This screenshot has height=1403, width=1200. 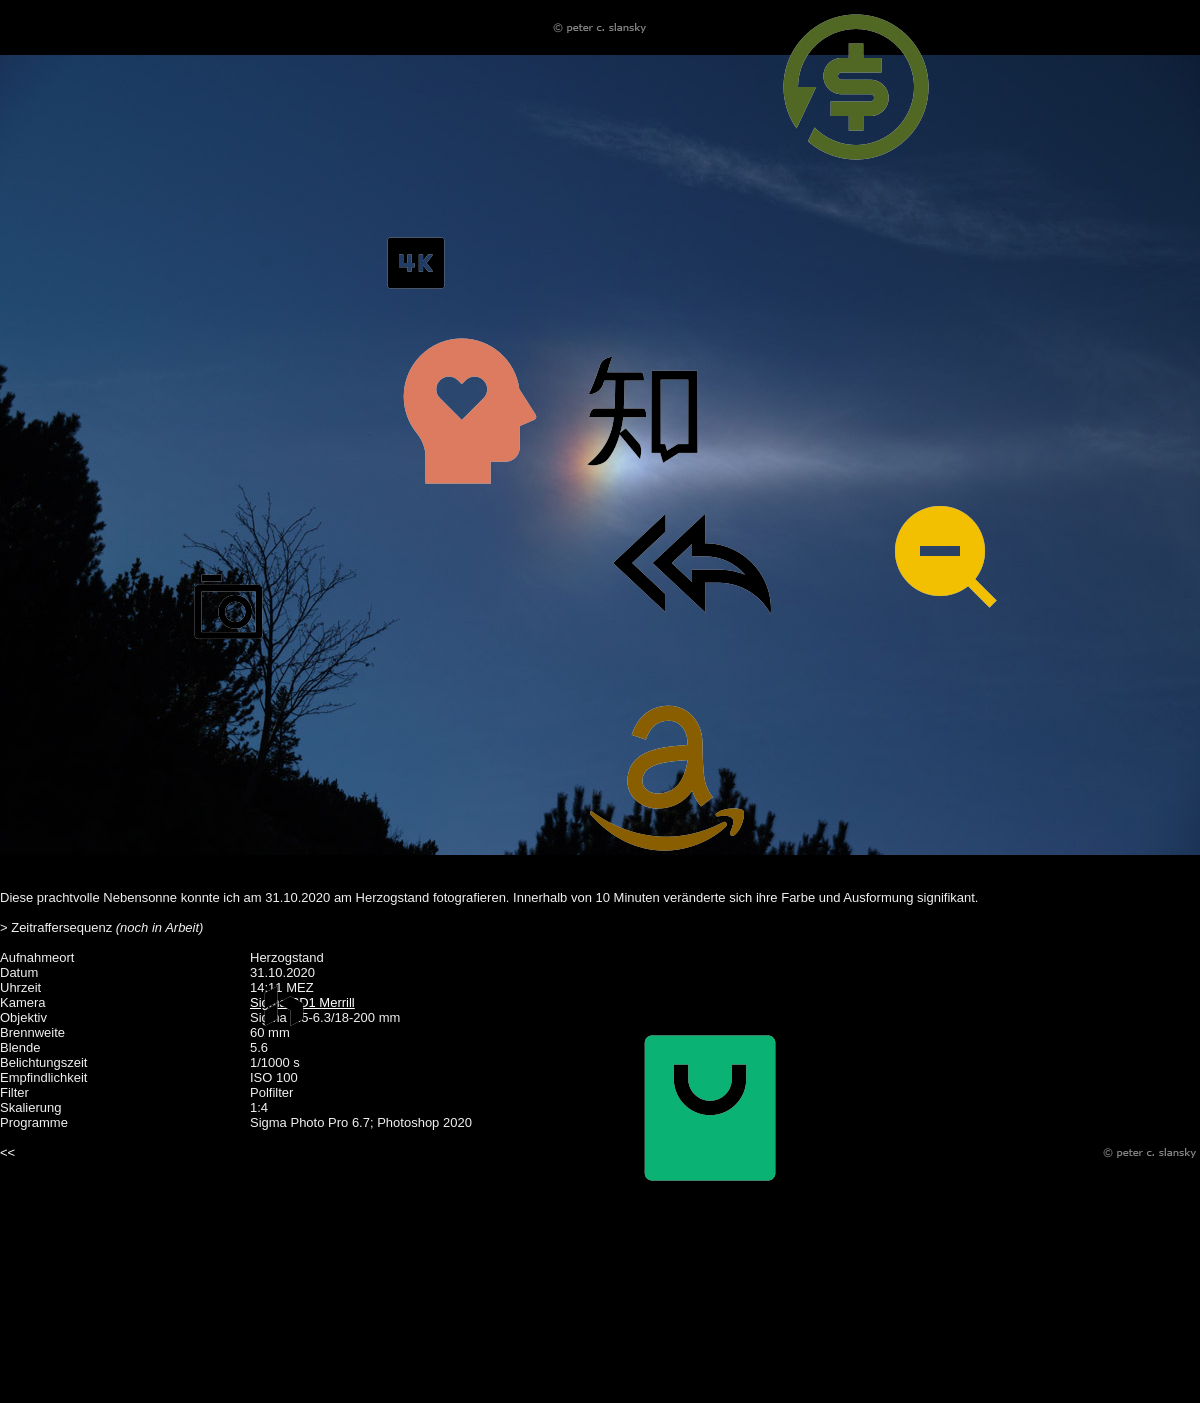 I want to click on open the Hearth app, so click(x=284, y=1006).